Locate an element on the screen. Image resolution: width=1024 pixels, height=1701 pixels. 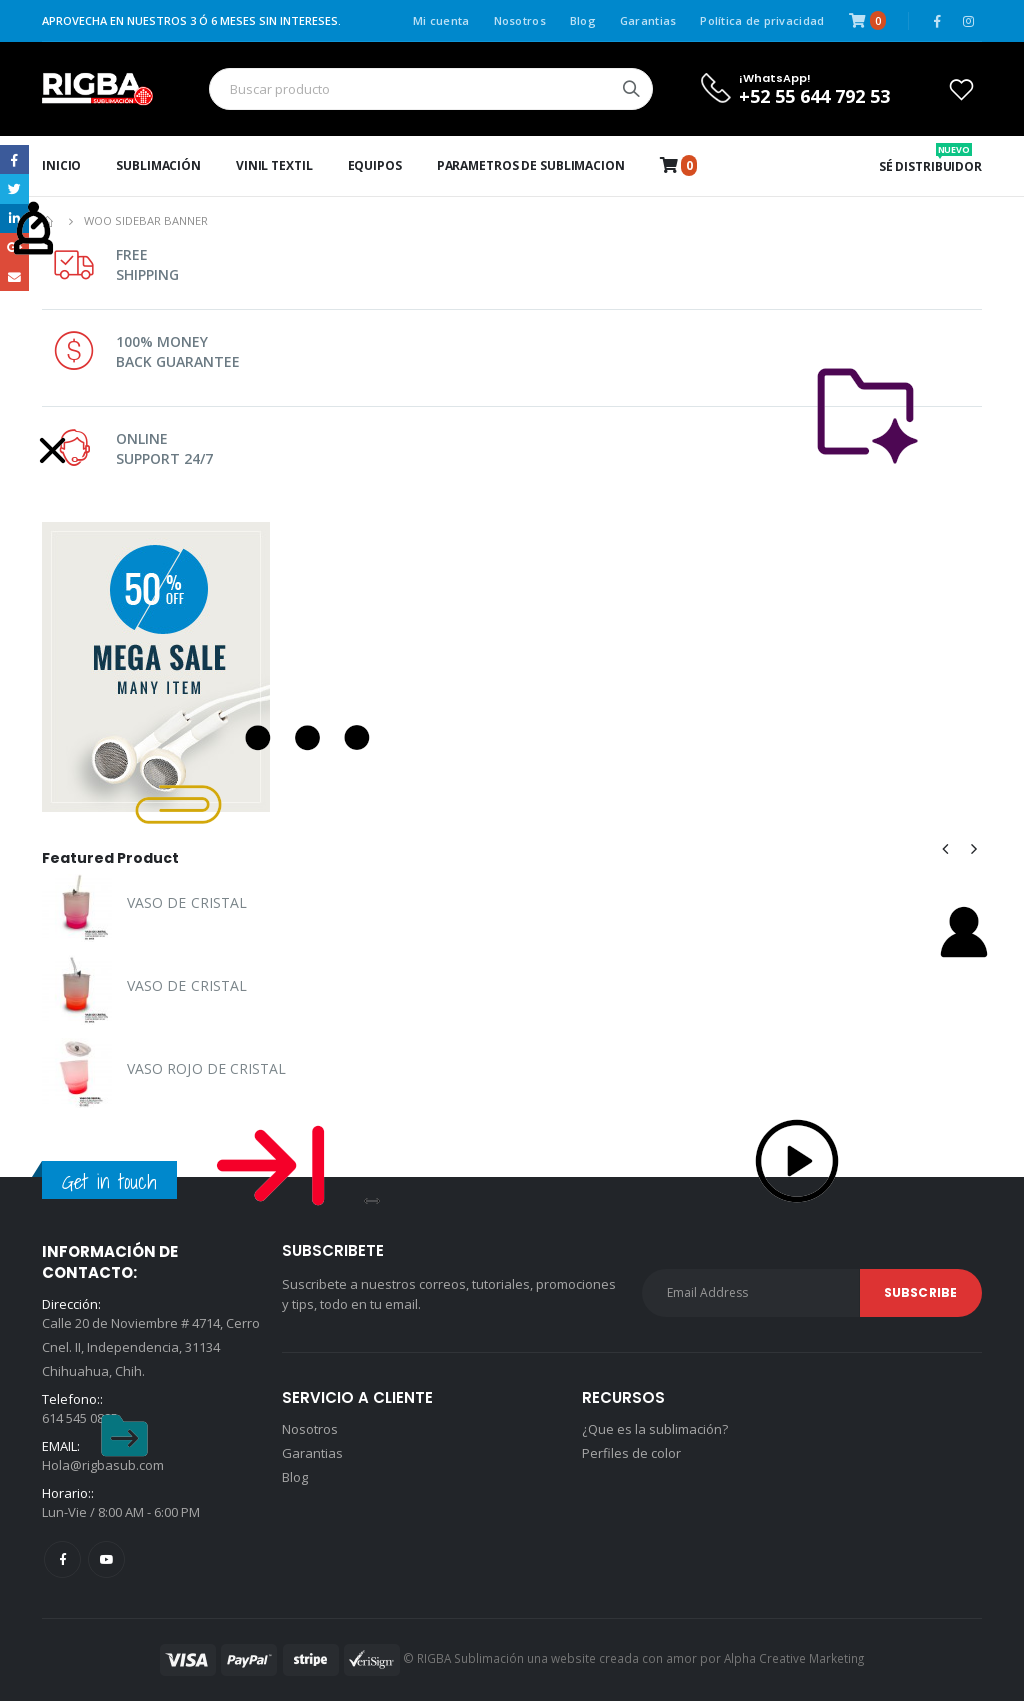
adjust horizontal spacing or width is located at coordinates (372, 1201).